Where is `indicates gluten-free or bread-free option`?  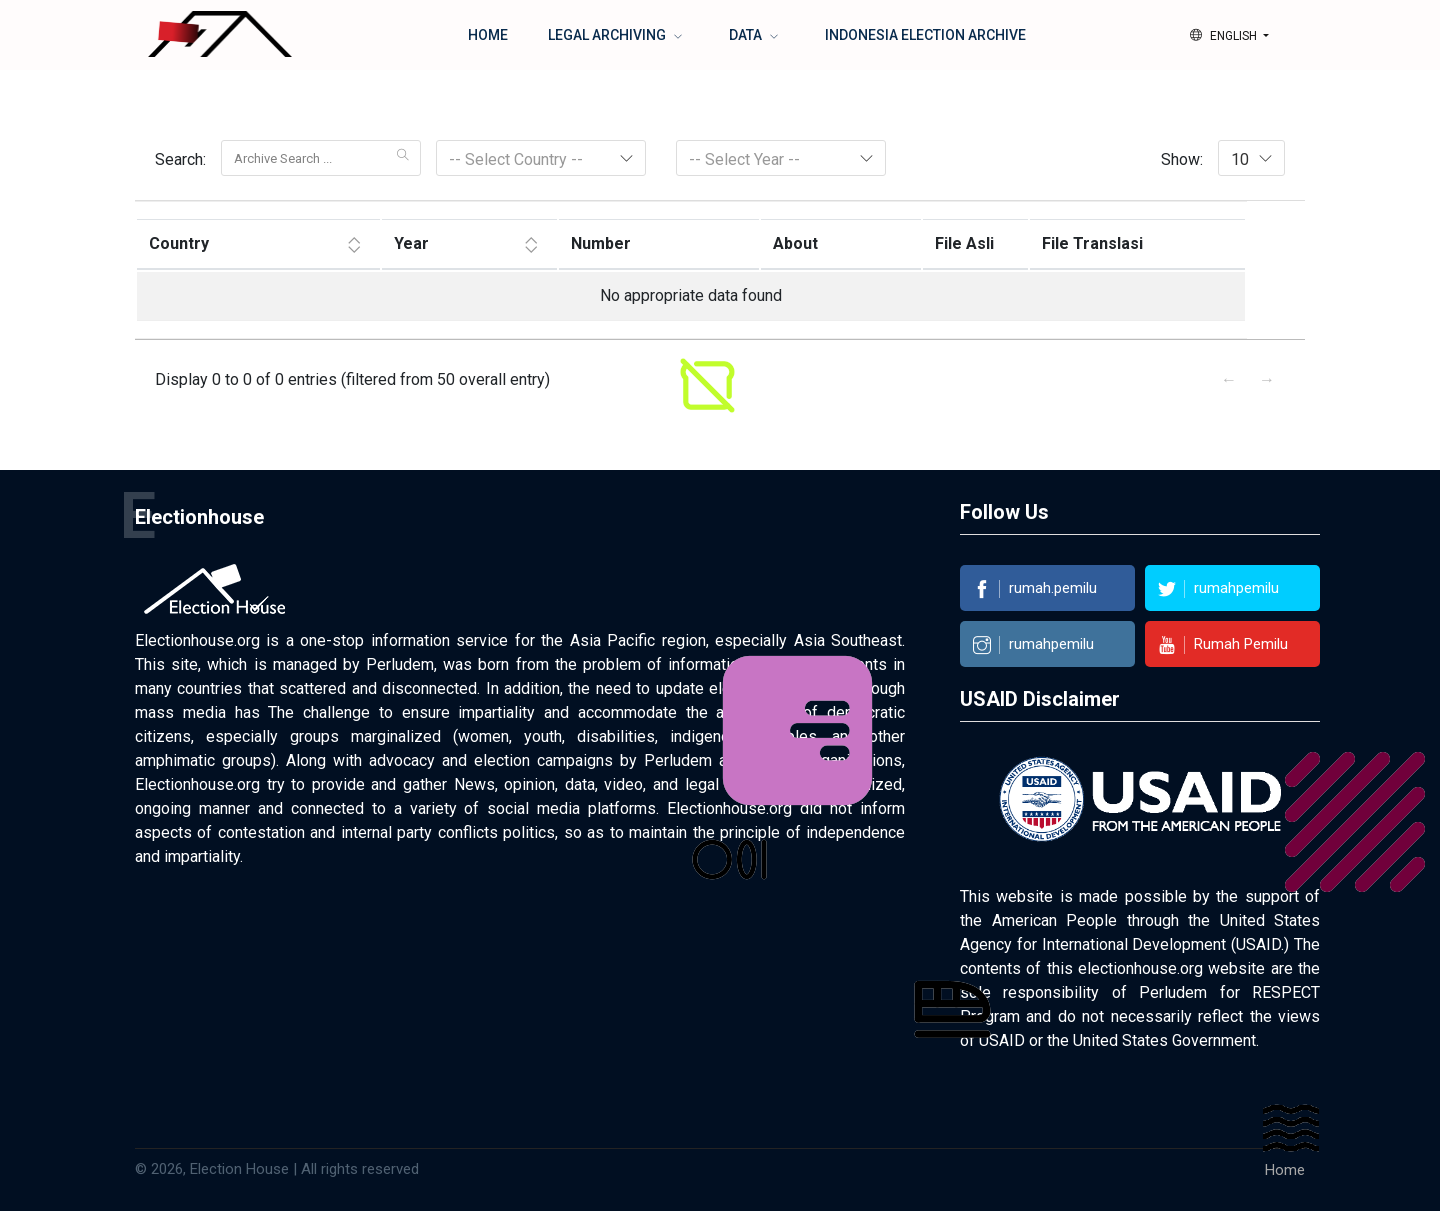
indicates gluten-free or bread-free option is located at coordinates (707, 385).